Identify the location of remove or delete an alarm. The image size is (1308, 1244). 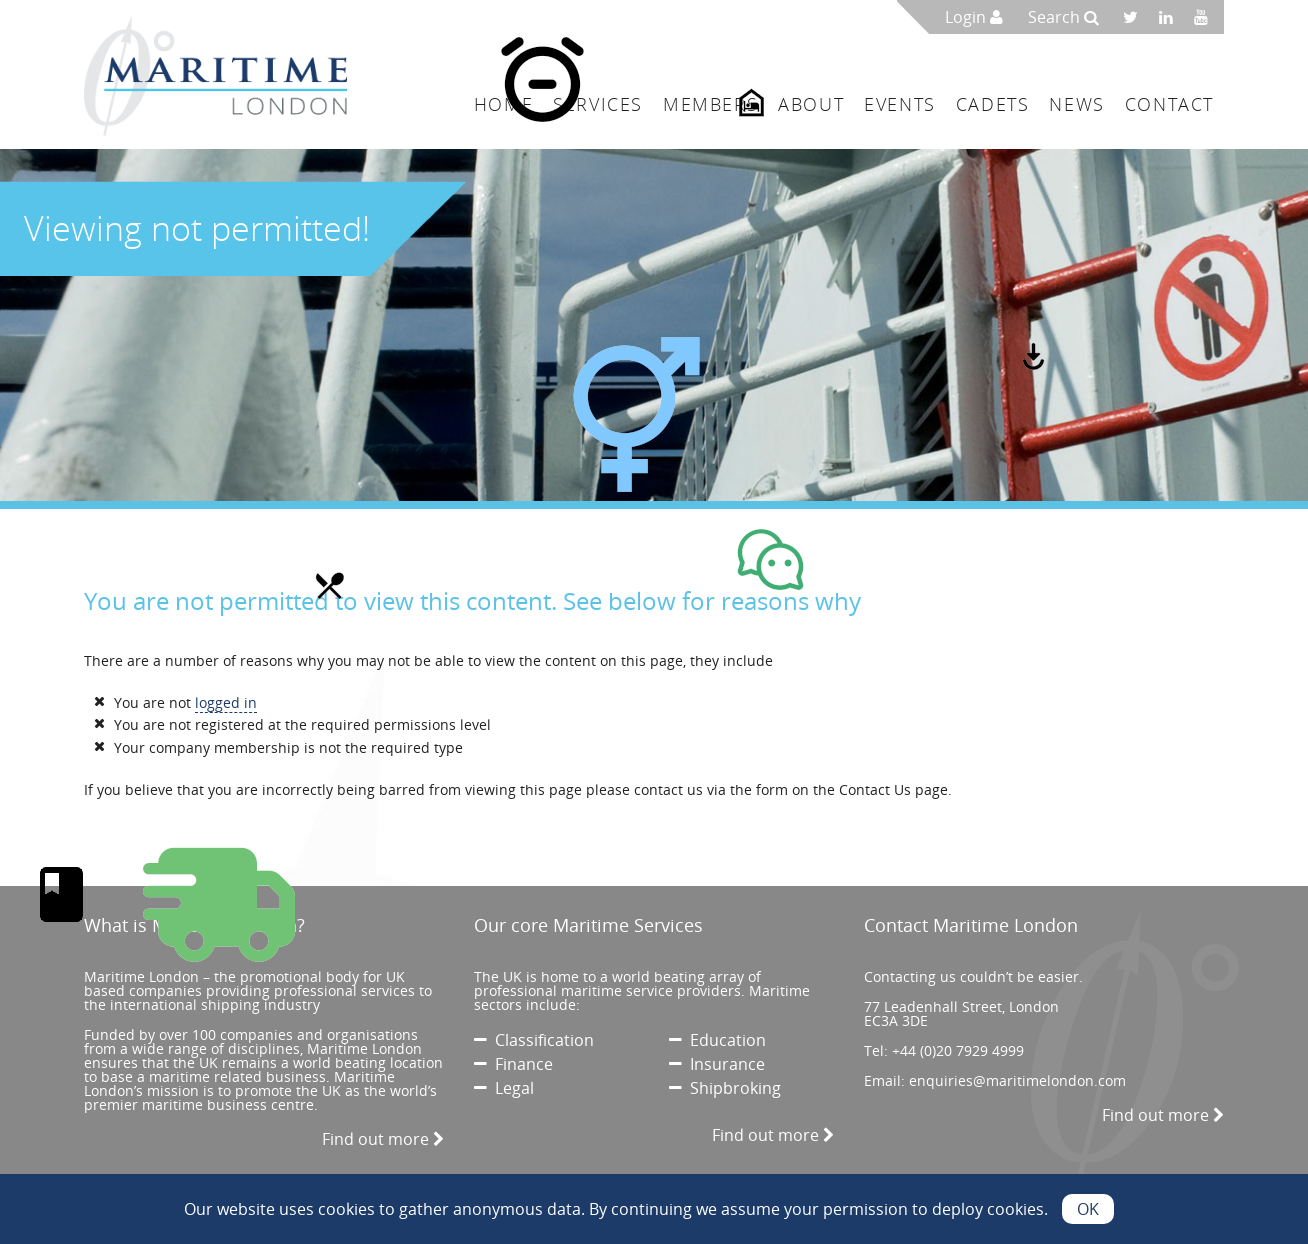
(542, 79).